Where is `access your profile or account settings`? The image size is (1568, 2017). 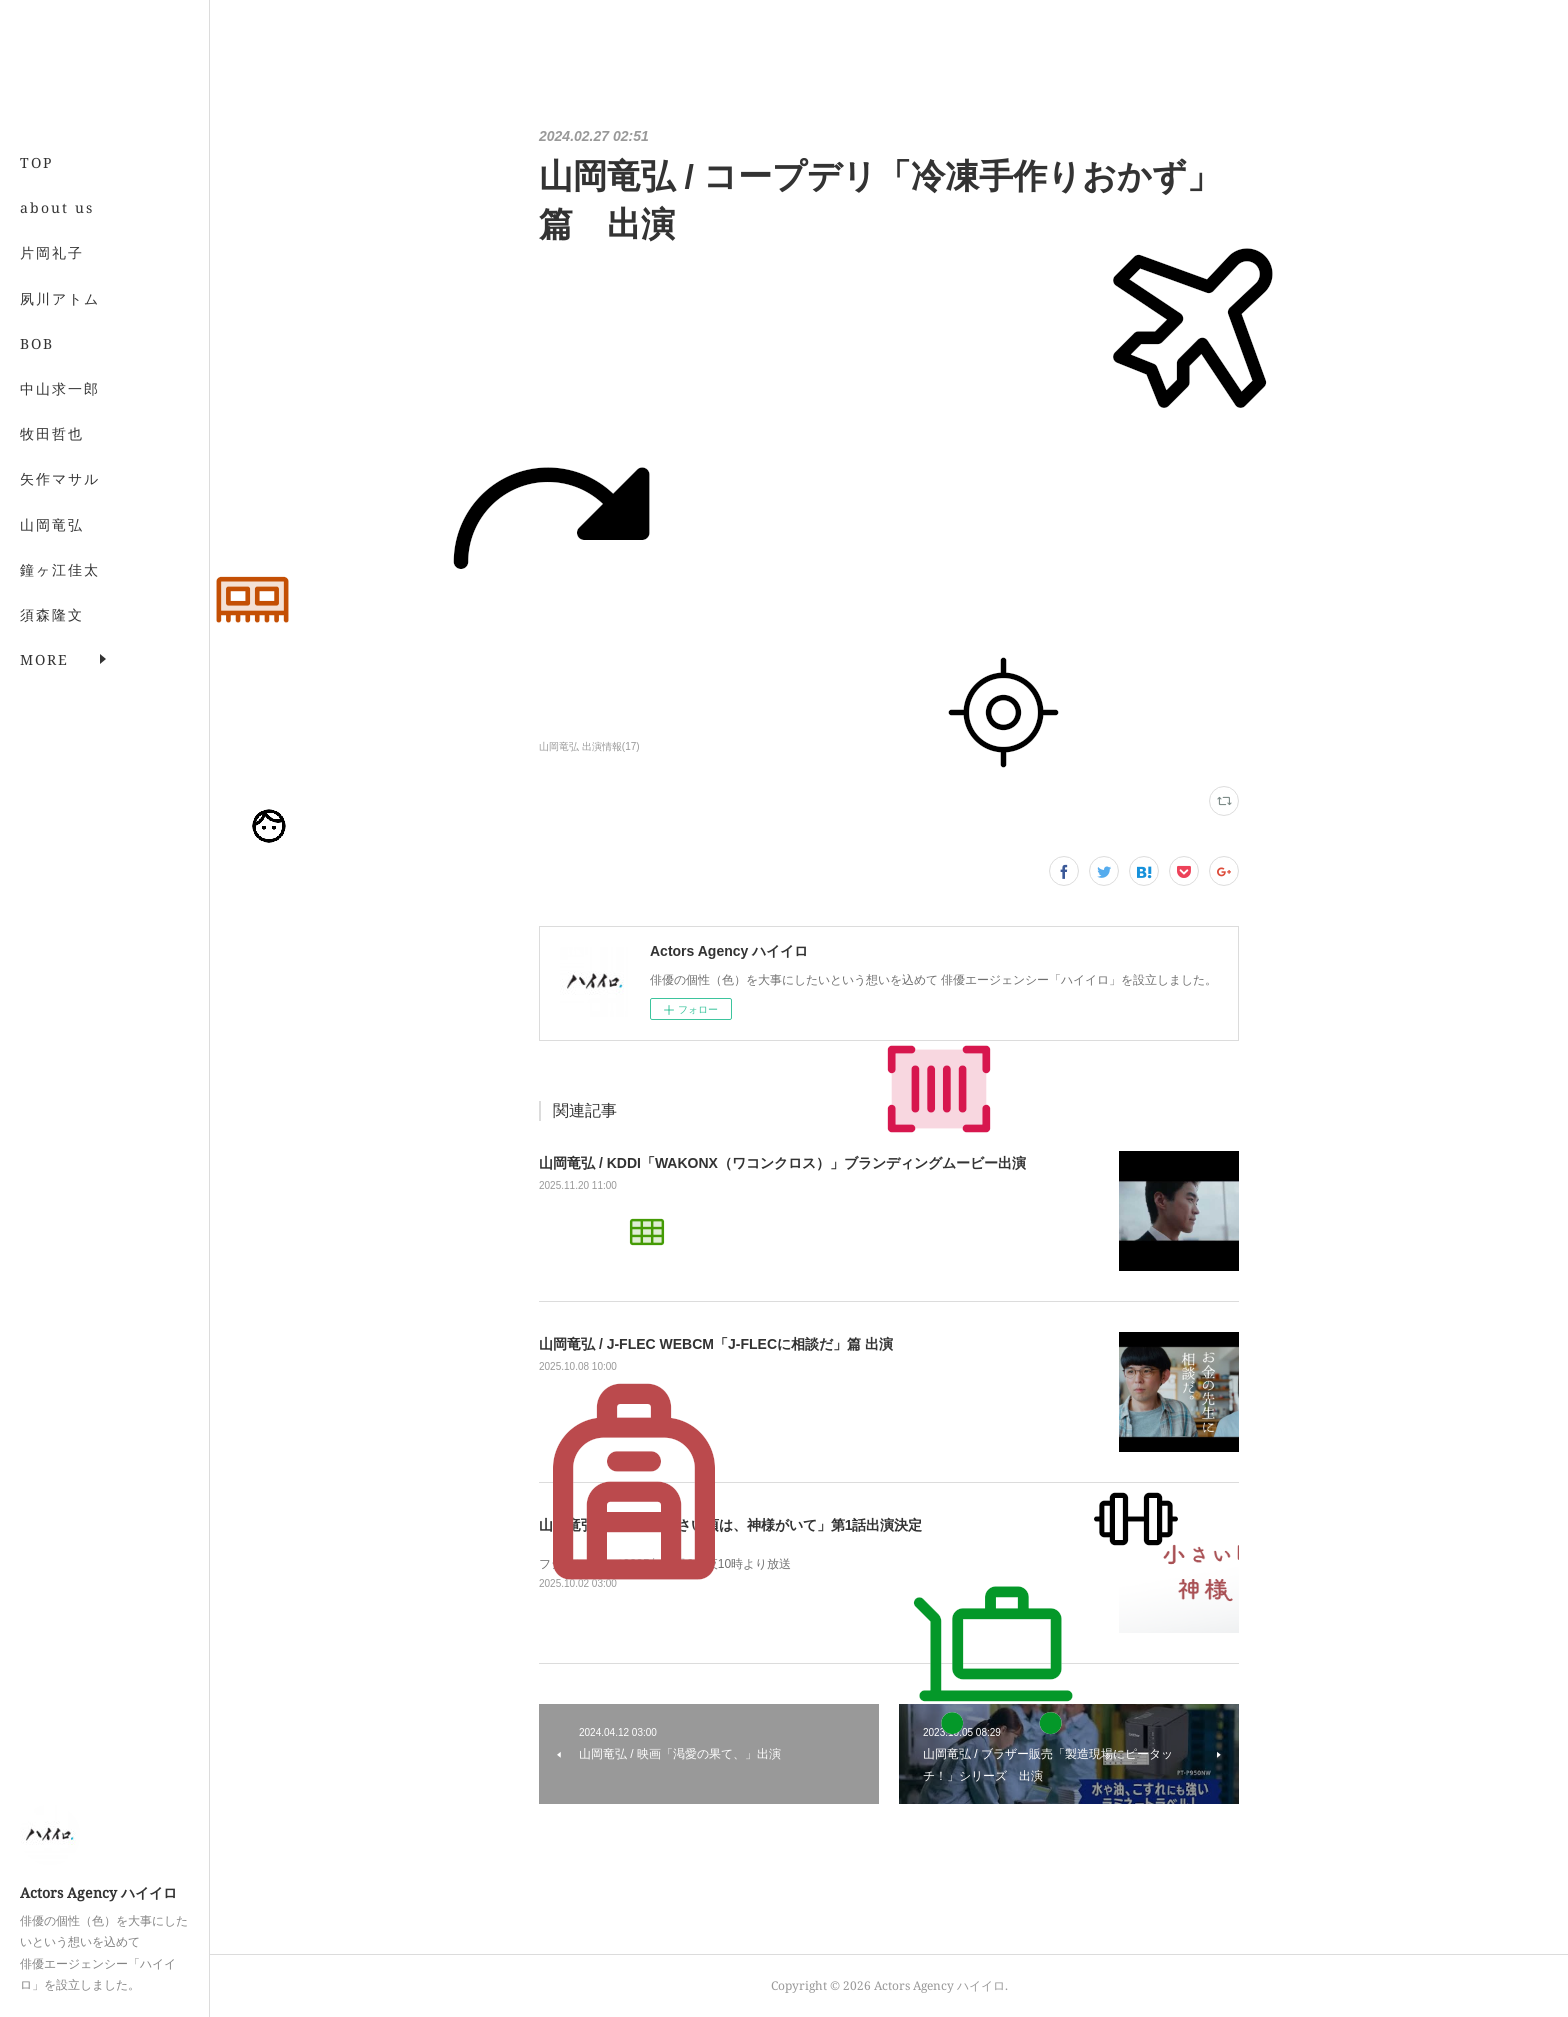
access your profile or account settings is located at coordinates (269, 826).